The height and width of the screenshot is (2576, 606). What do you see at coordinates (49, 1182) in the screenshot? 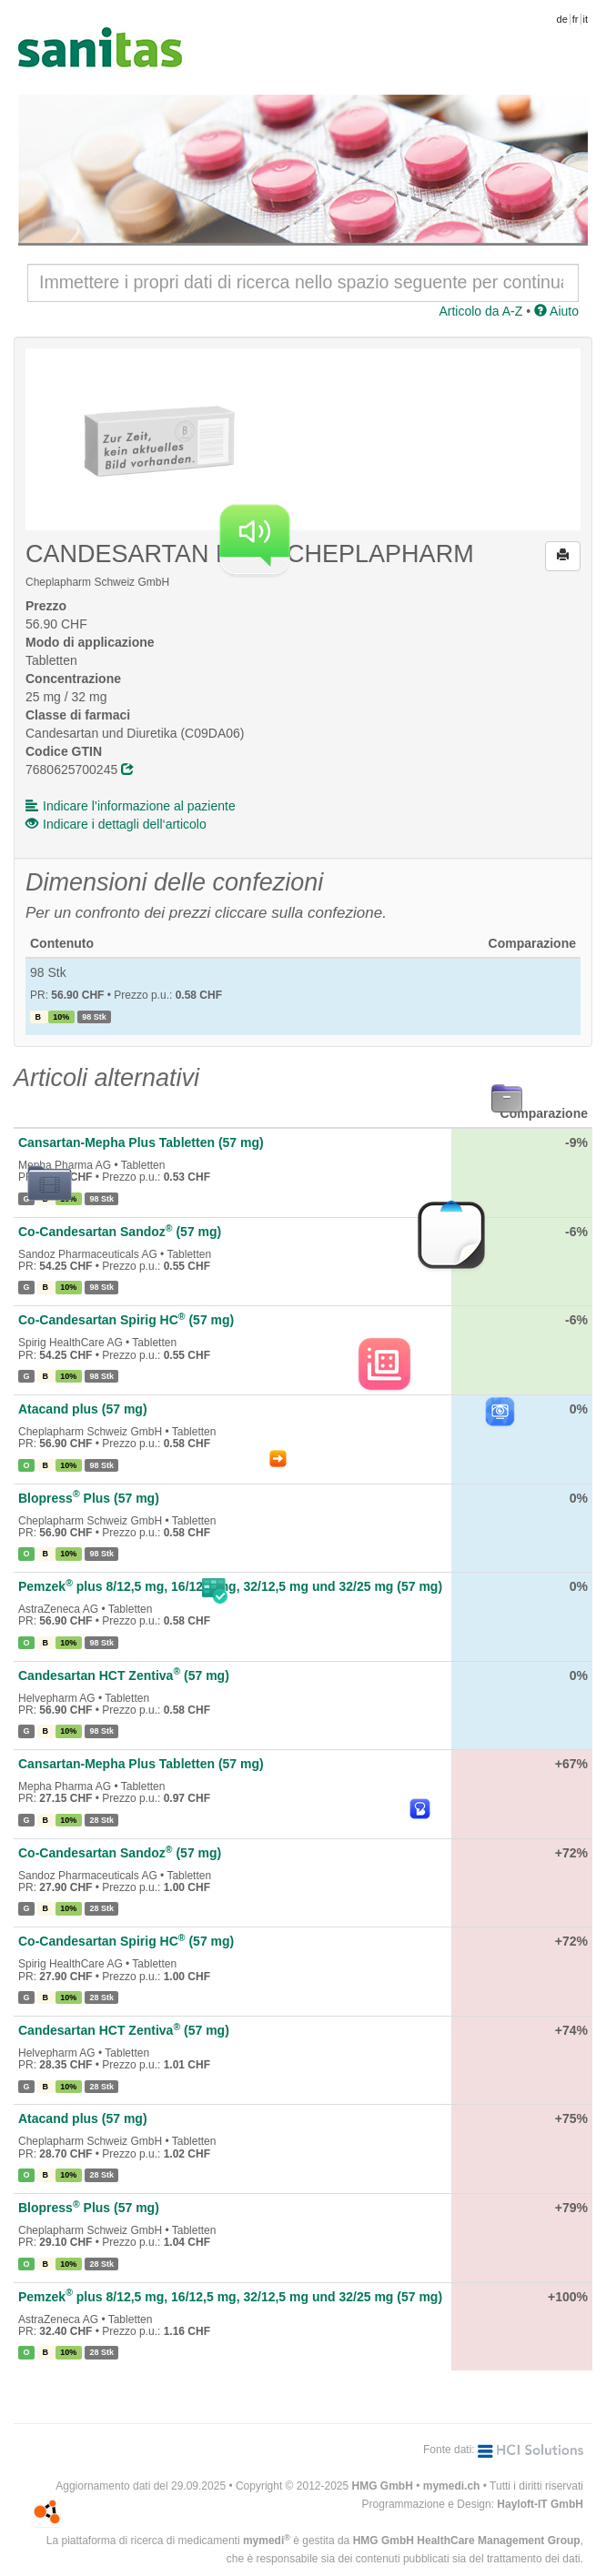
I see `open your videos folder` at bounding box center [49, 1182].